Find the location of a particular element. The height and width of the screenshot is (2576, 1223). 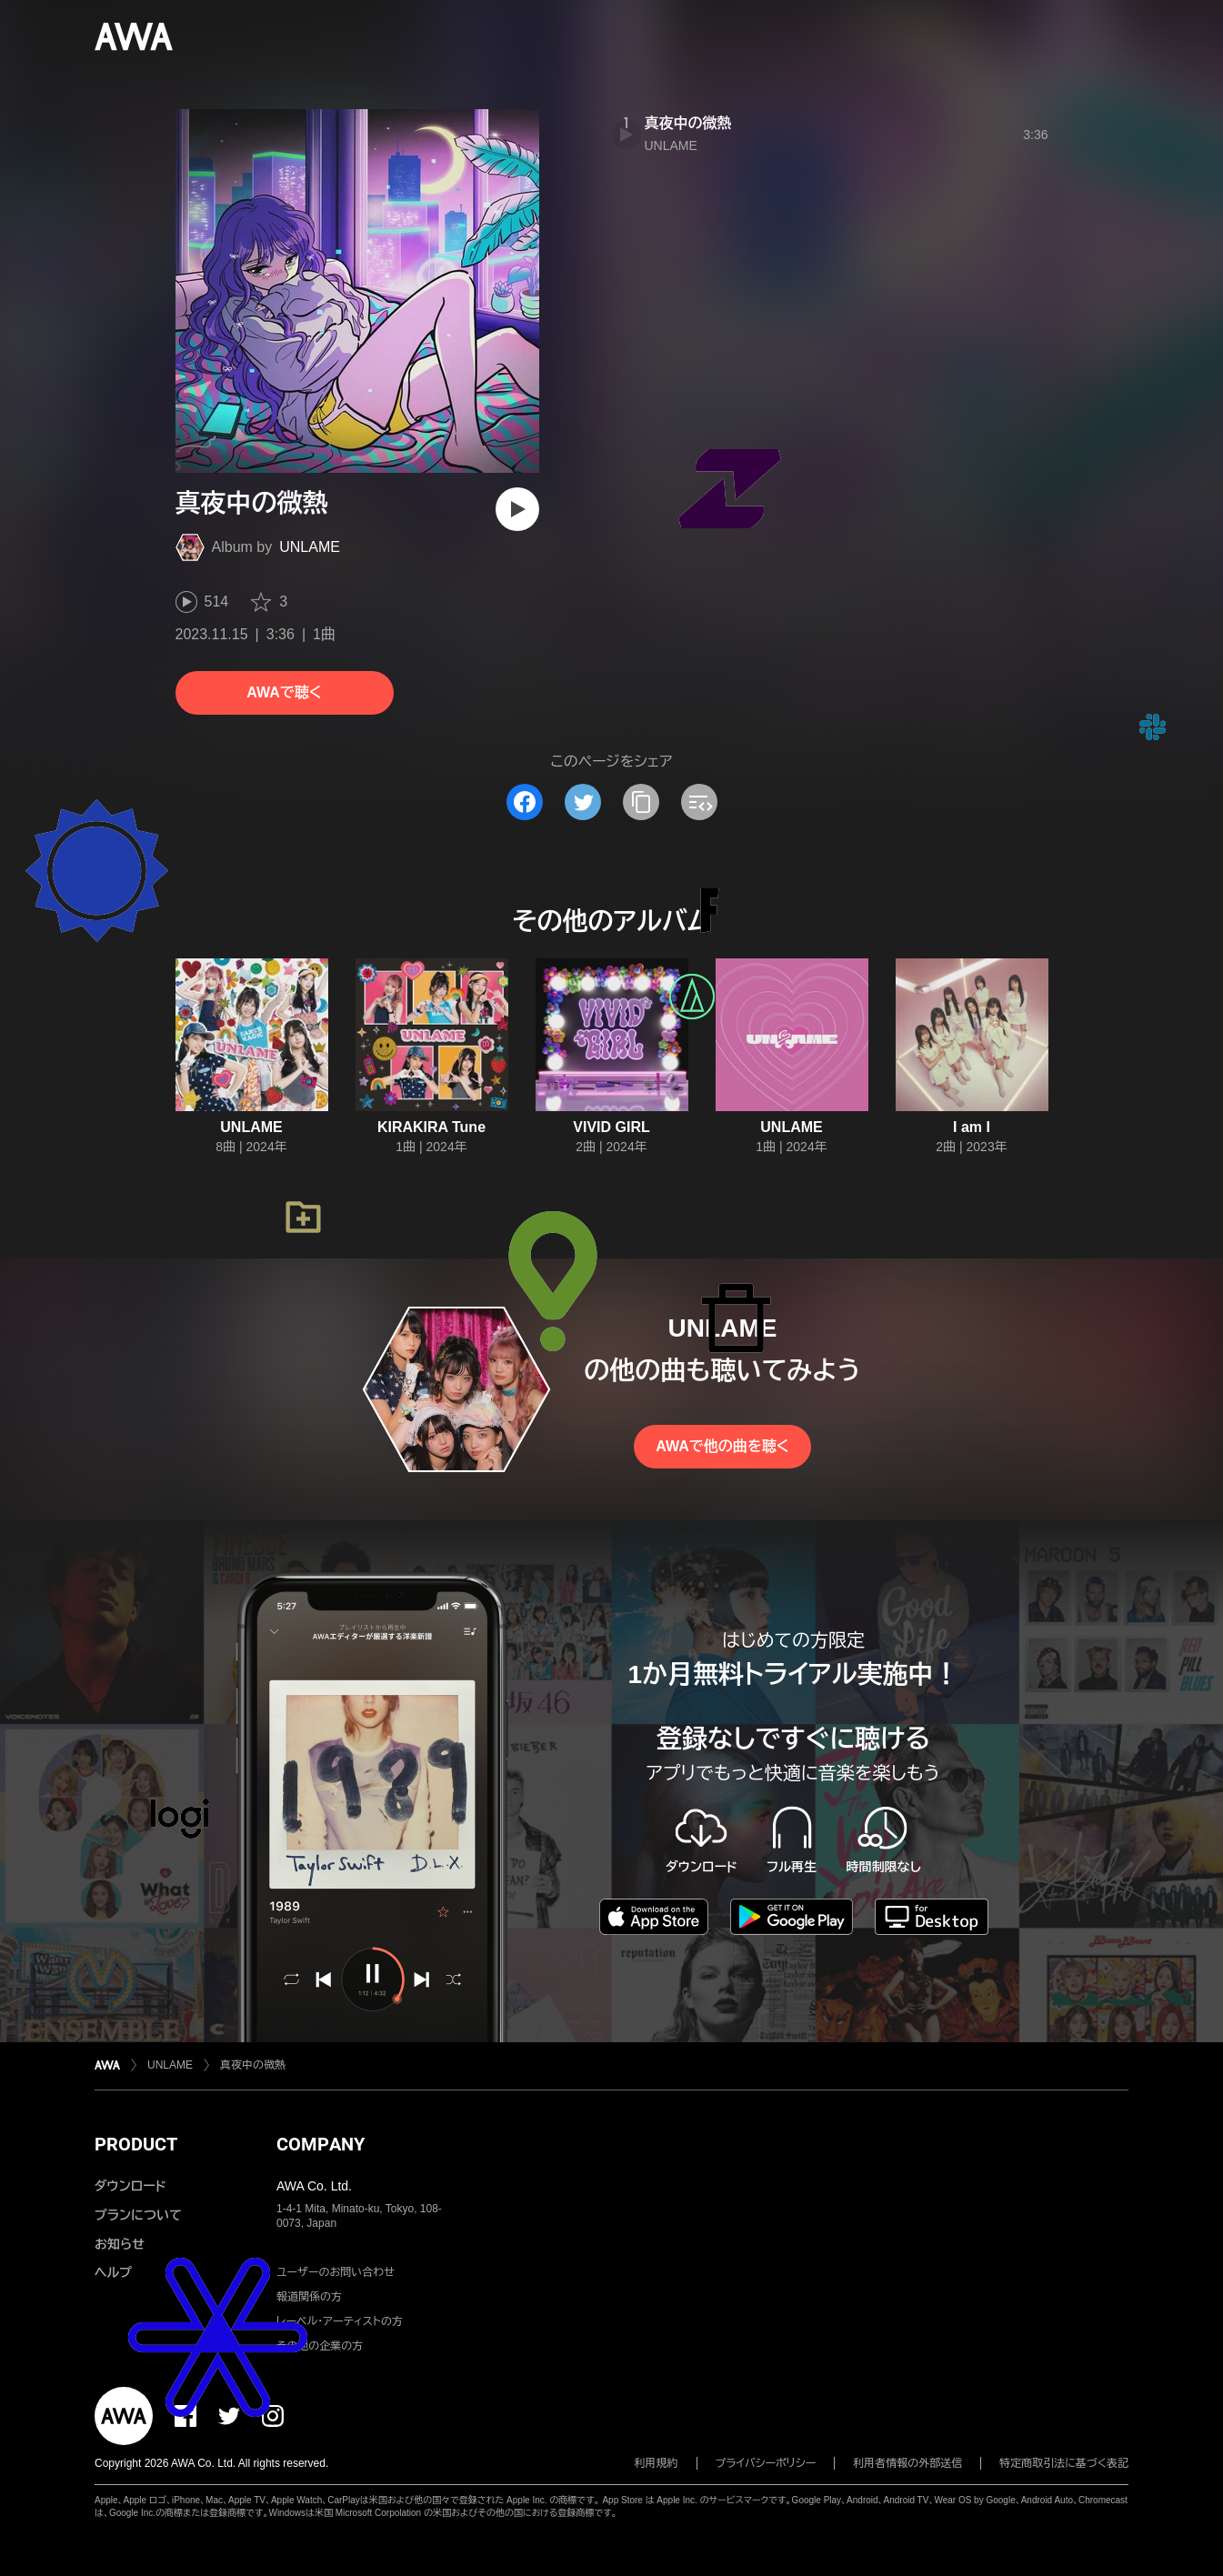

zincsearch logo is located at coordinates (729, 488).